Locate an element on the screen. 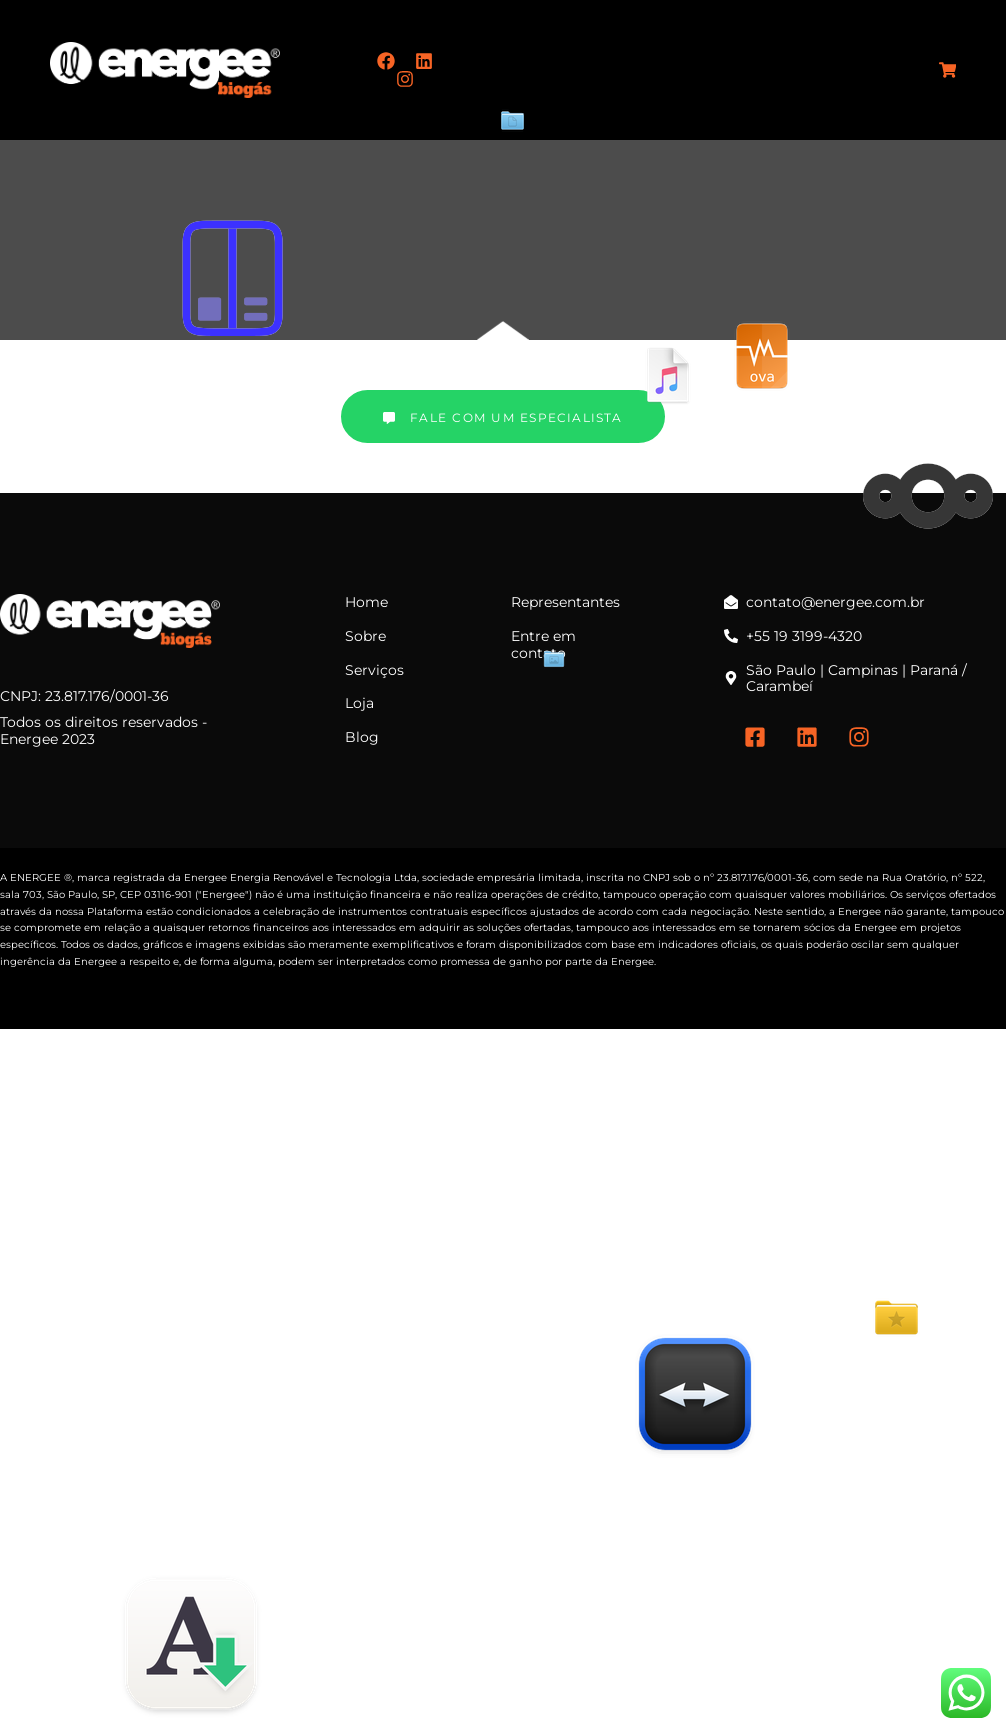 Image resolution: width=1006 pixels, height=1733 pixels. connect to owncloud account is located at coordinates (928, 496).